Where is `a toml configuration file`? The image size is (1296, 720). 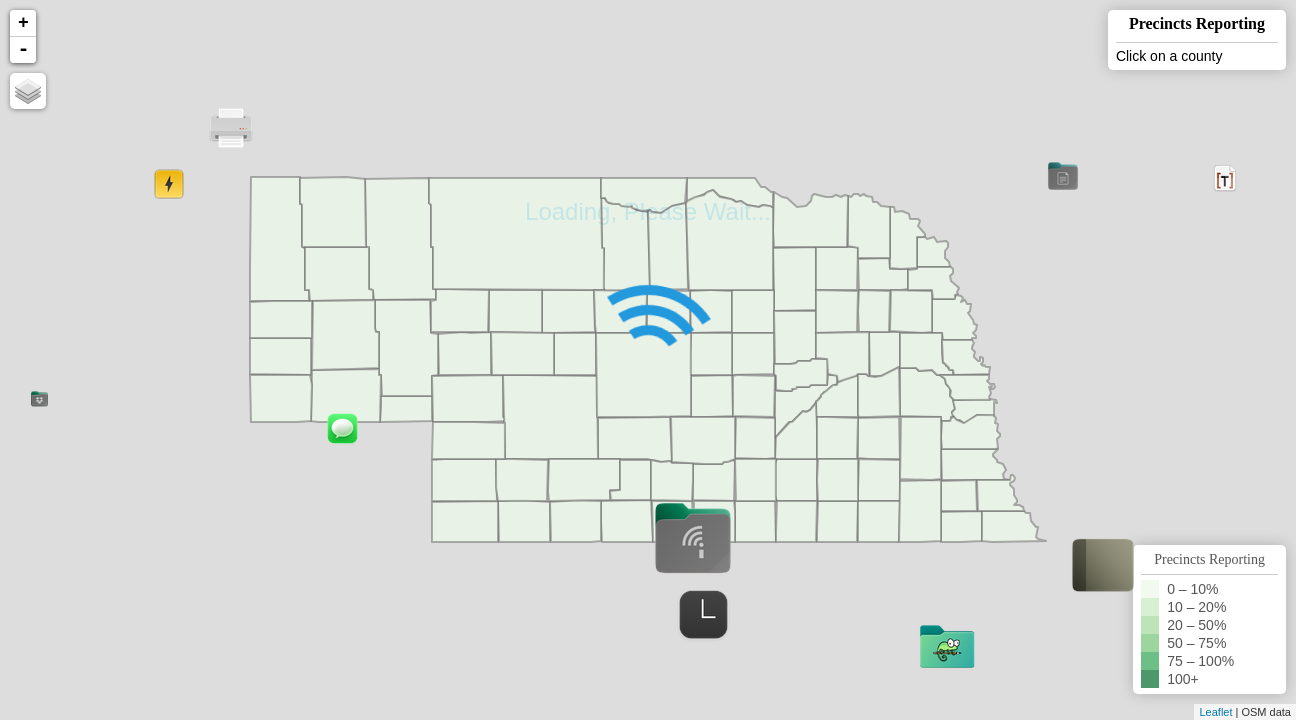
a toml configuration file is located at coordinates (1225, 178).